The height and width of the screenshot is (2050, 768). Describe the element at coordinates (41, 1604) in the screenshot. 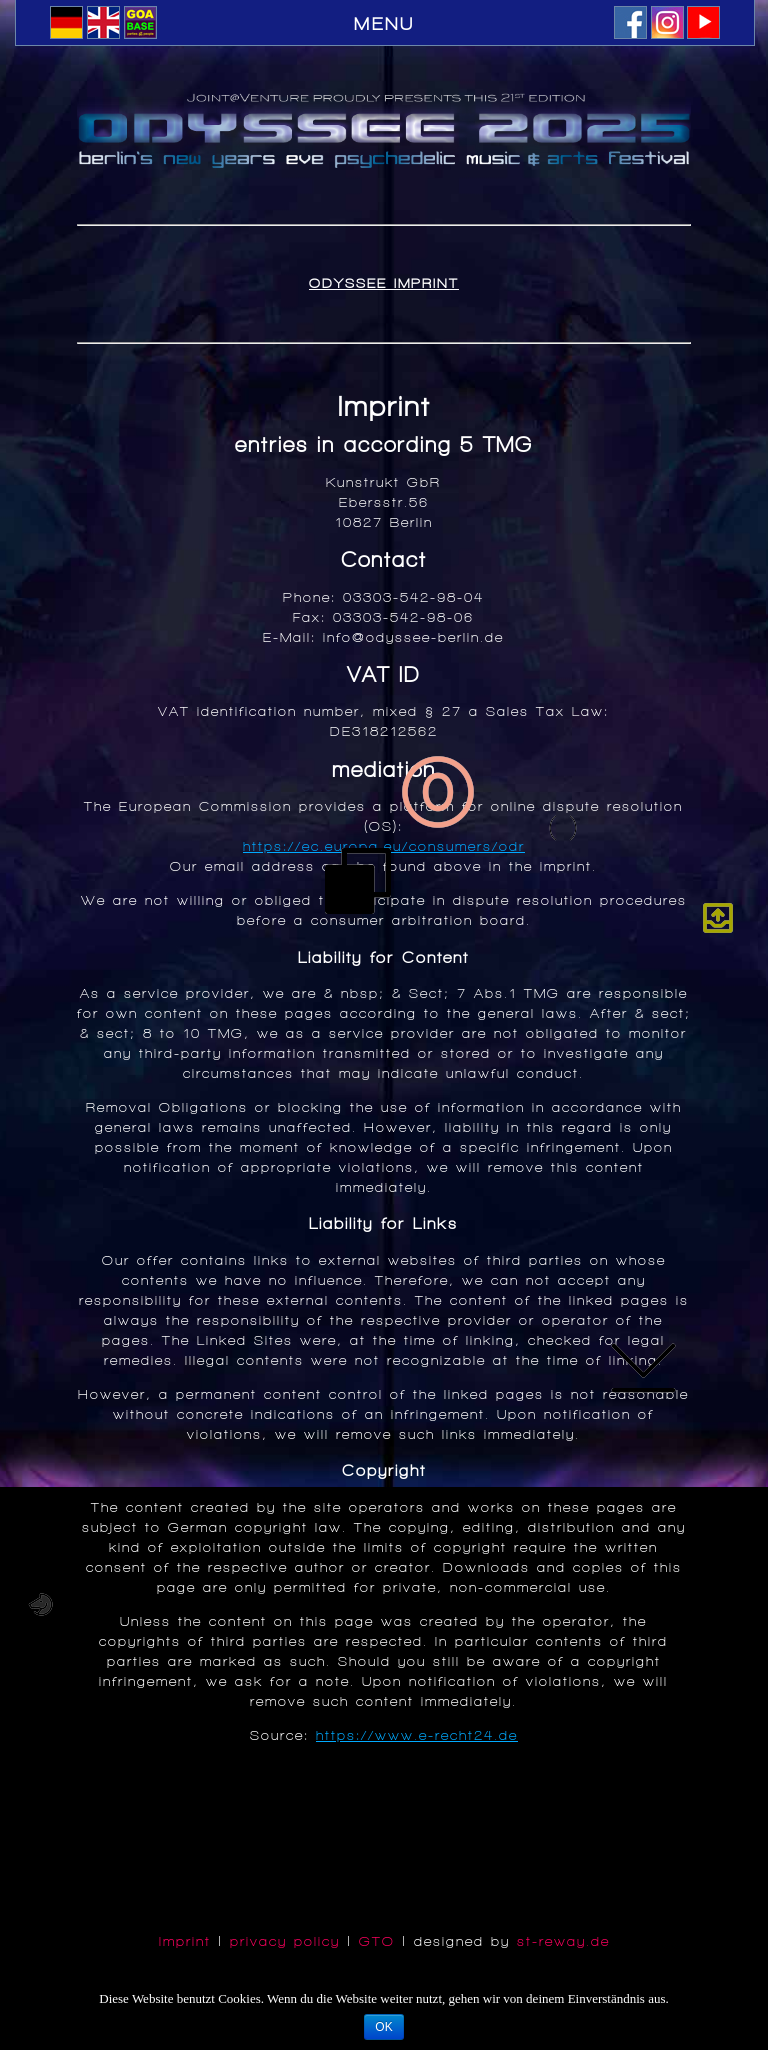

I see `access equestrian or horse-related features` at that location.